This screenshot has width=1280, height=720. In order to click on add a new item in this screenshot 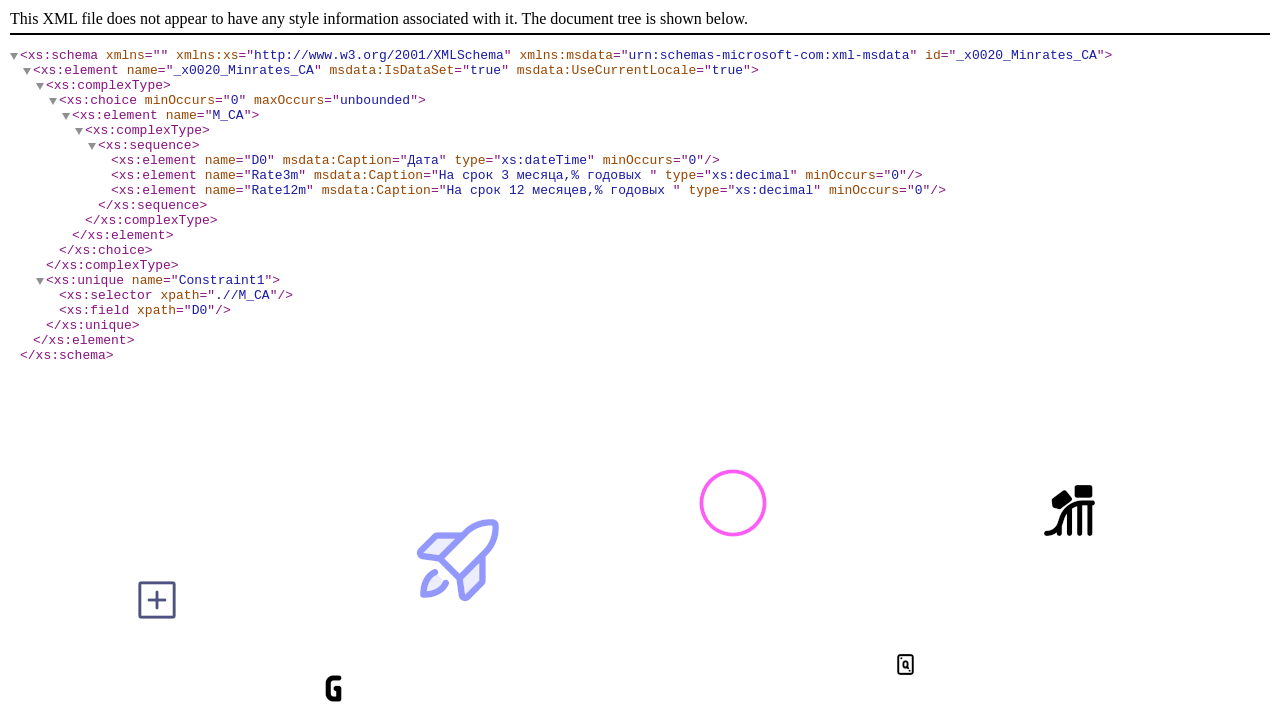, I will do `click(157, 600)`.